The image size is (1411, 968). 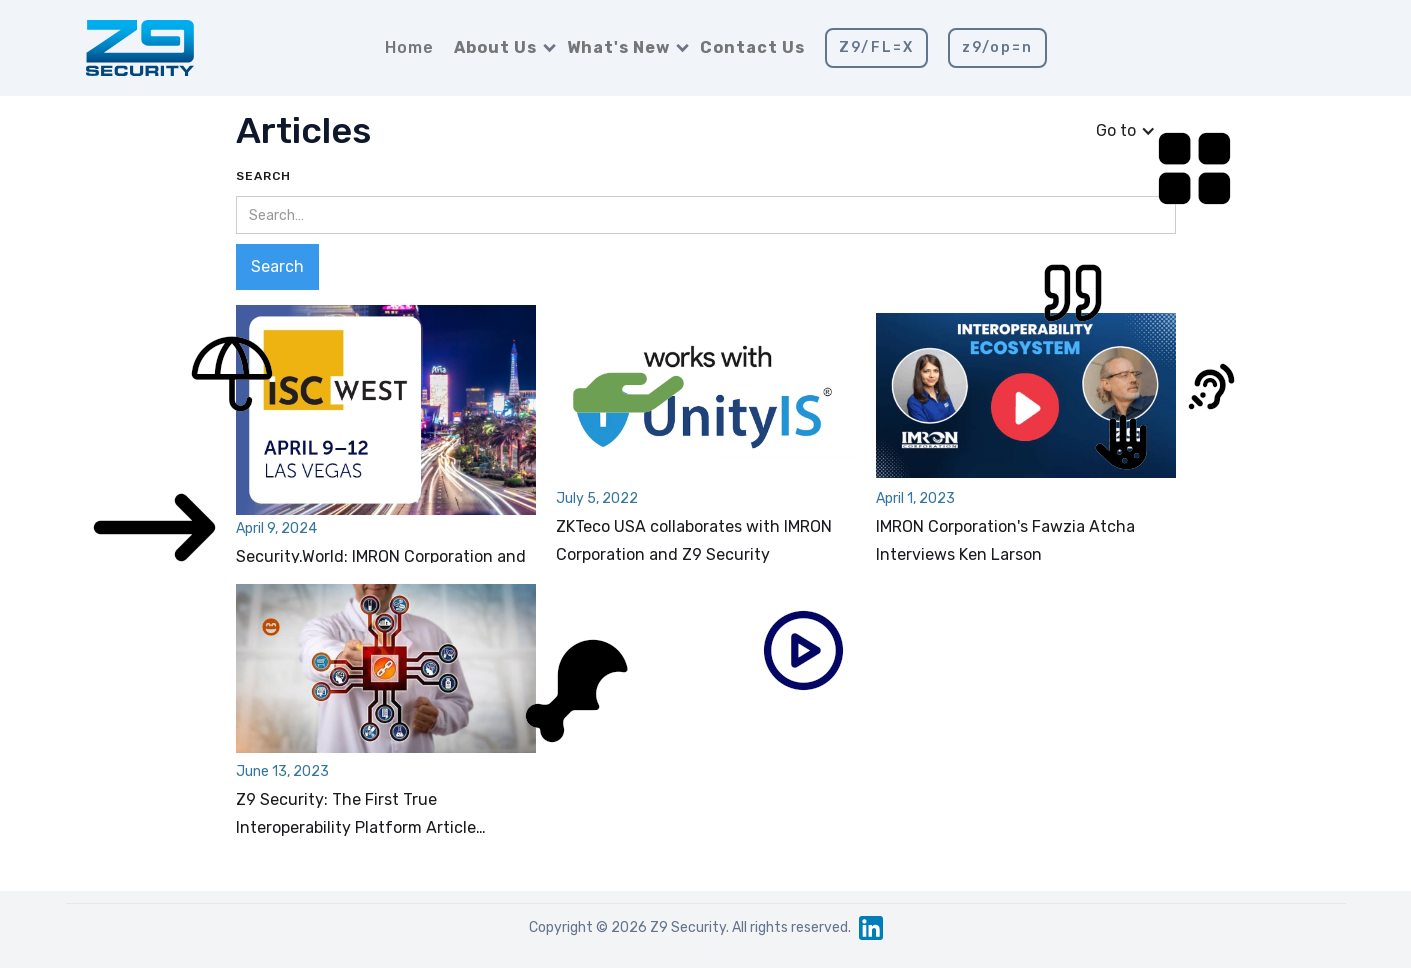 What do you see at coordinates (1123, 442) in the screenshot?
I see `indicates allergy information or warnings` at bounding box center [1123, 442].